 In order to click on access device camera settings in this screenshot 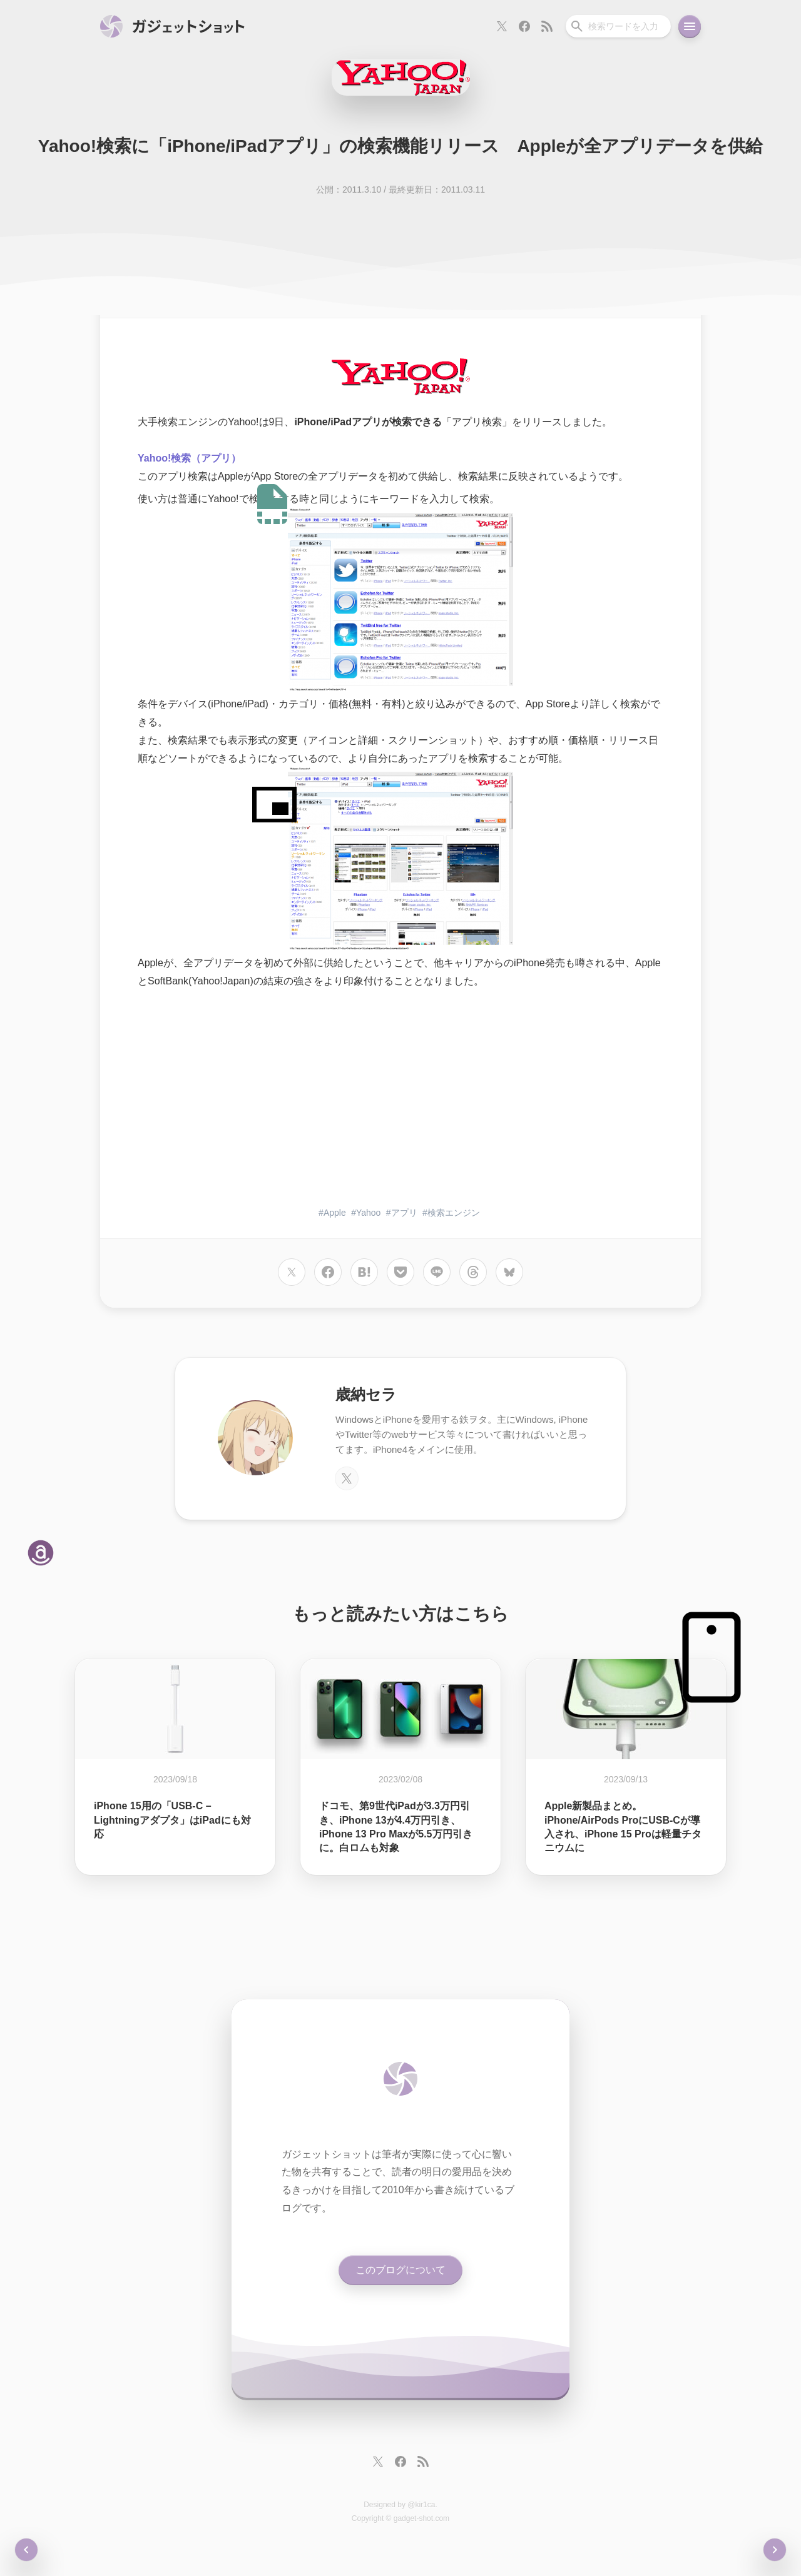, I will do `click(712, 1657)`.